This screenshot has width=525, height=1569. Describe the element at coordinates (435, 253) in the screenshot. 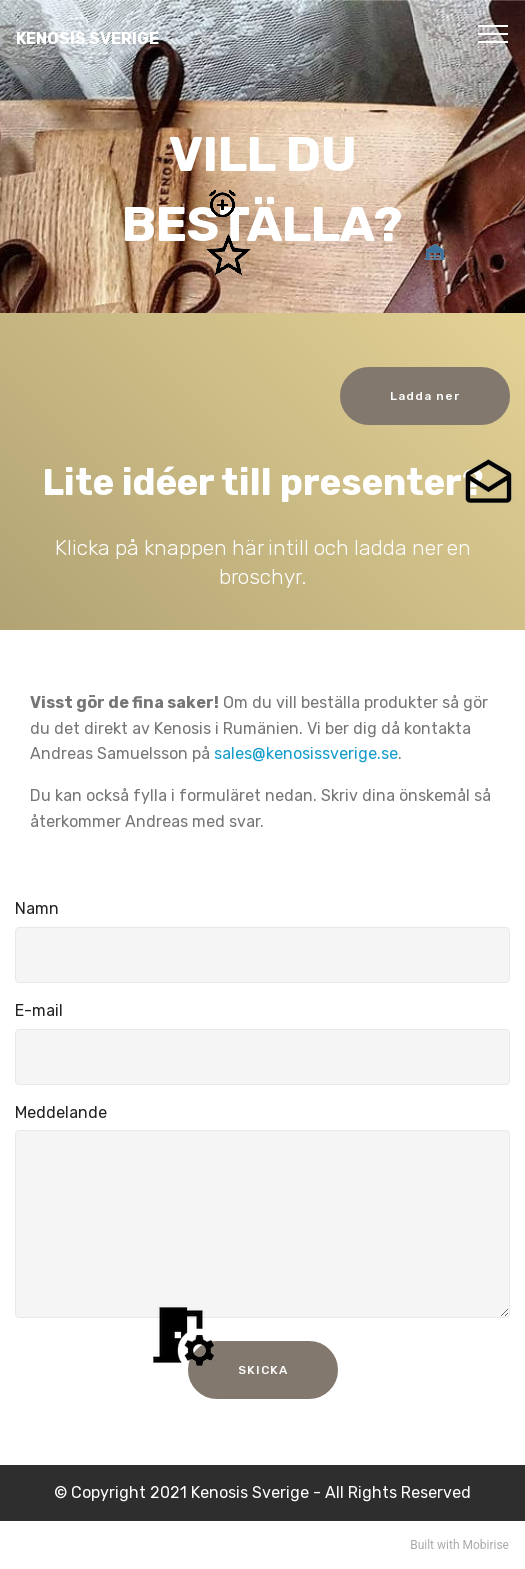

I see `access garage or parking settings` at that location.